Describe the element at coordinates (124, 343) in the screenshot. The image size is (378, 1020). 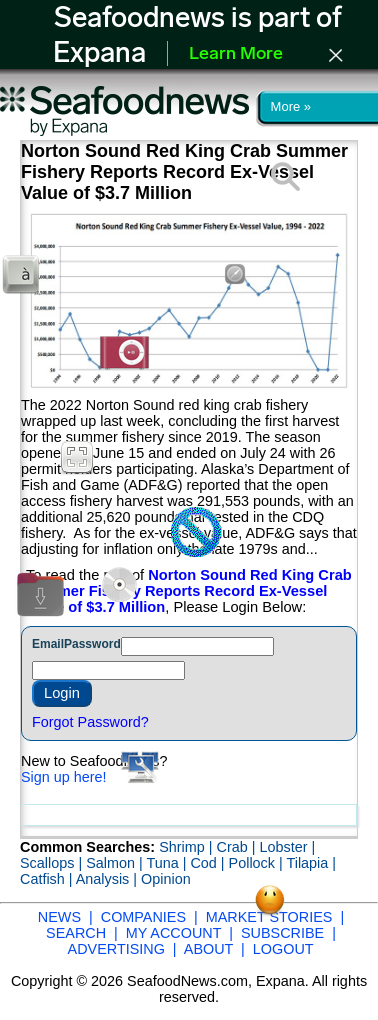
I see `indicates a connected iPod shuffle device` at that location.